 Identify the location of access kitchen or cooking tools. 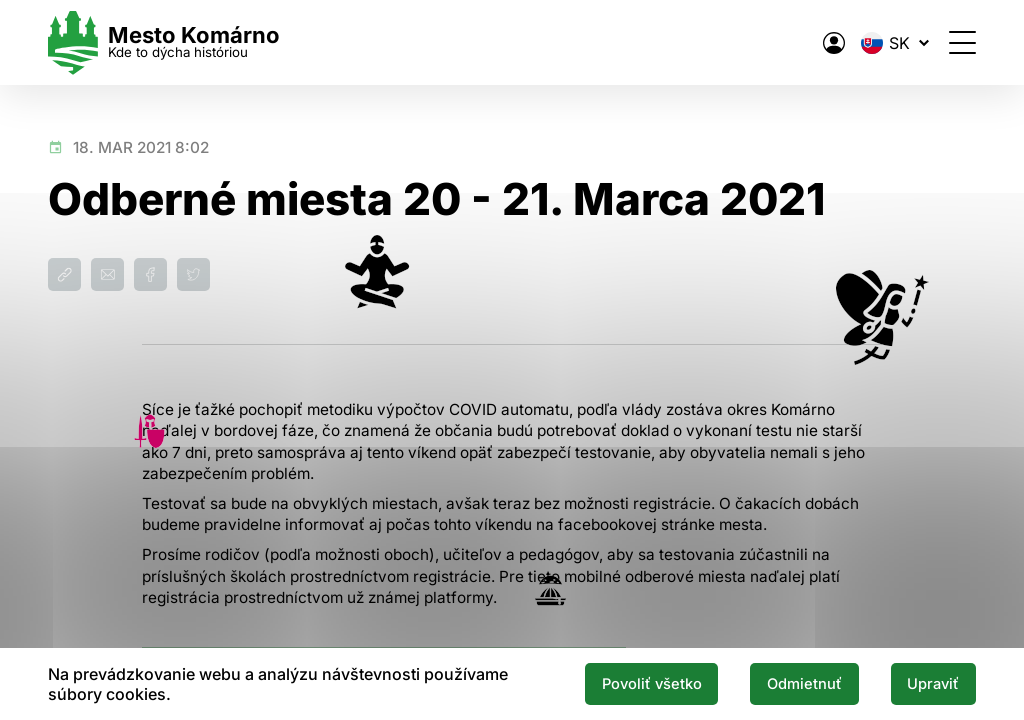
(550, 590).